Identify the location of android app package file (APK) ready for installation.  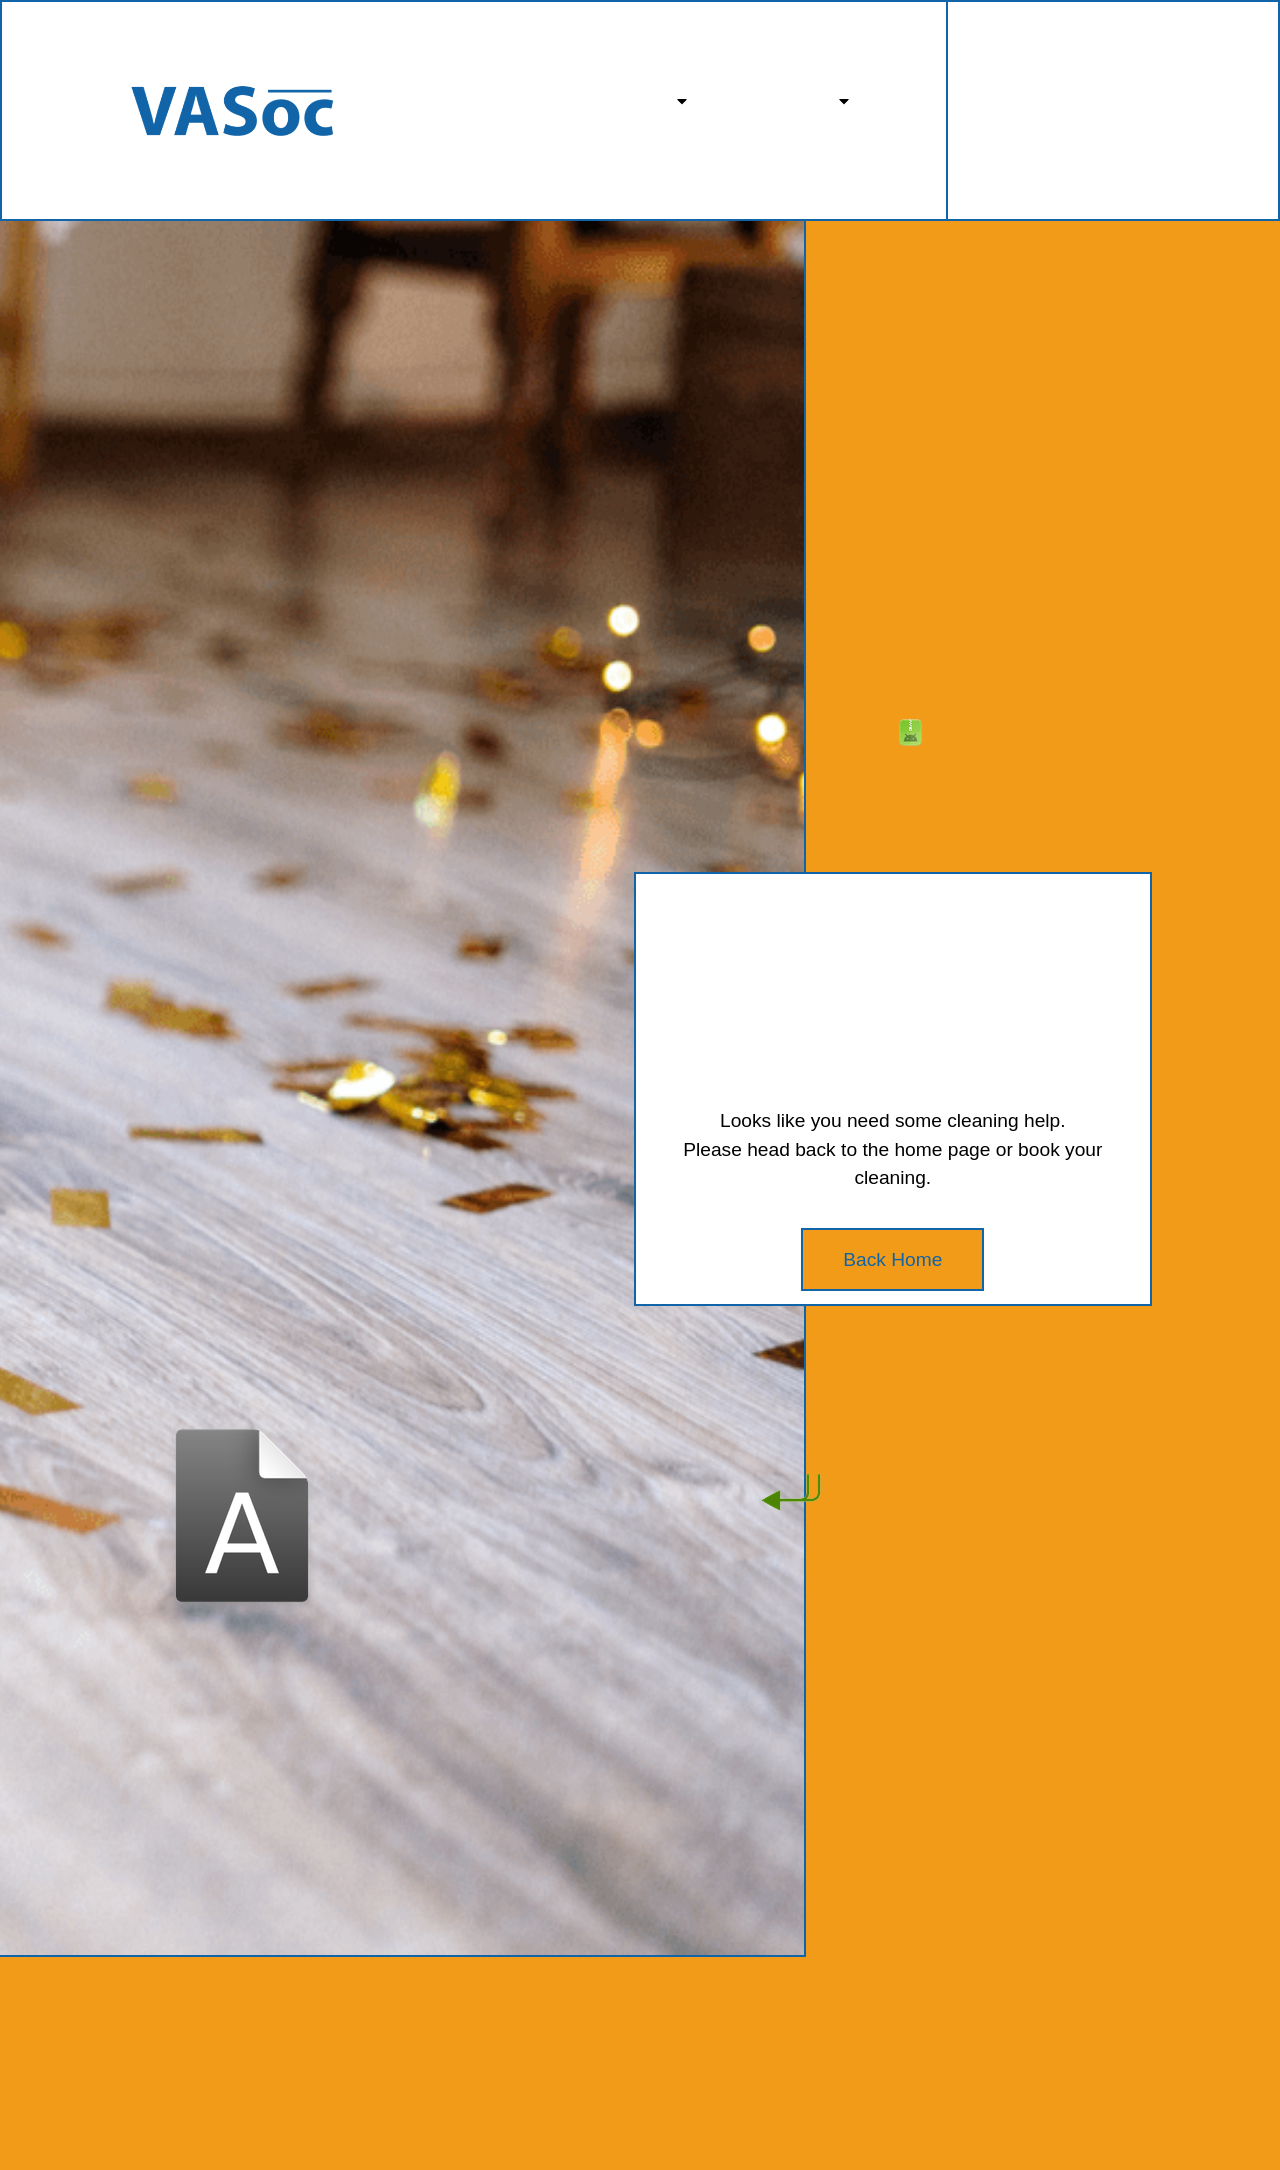
(910, 732).